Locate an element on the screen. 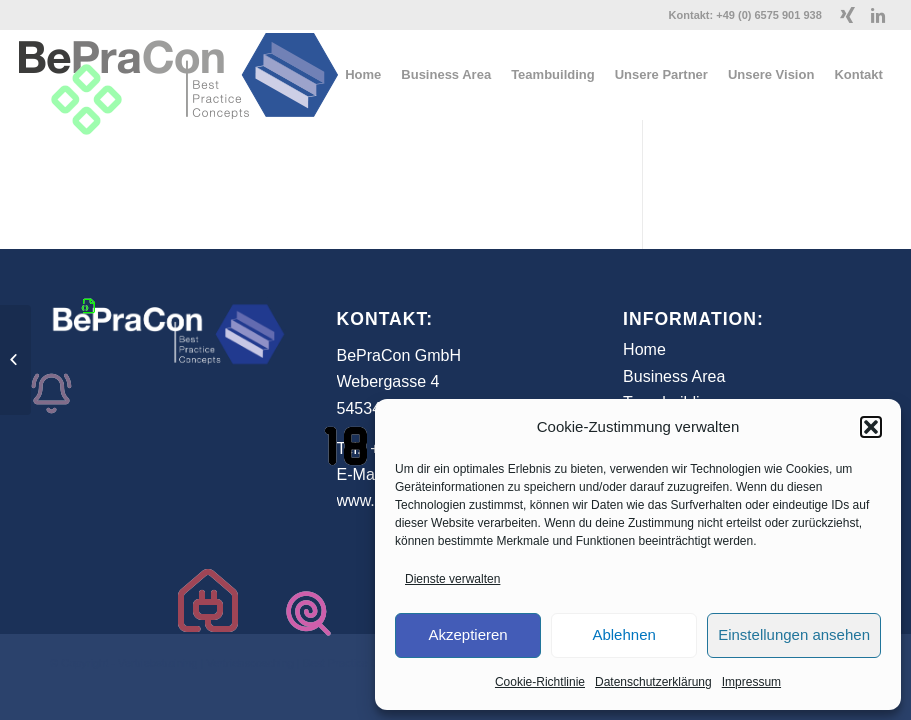 The width and height of the screenshot is (911, 720). indicates an active notification or alert is located at coordinates (51, 393).